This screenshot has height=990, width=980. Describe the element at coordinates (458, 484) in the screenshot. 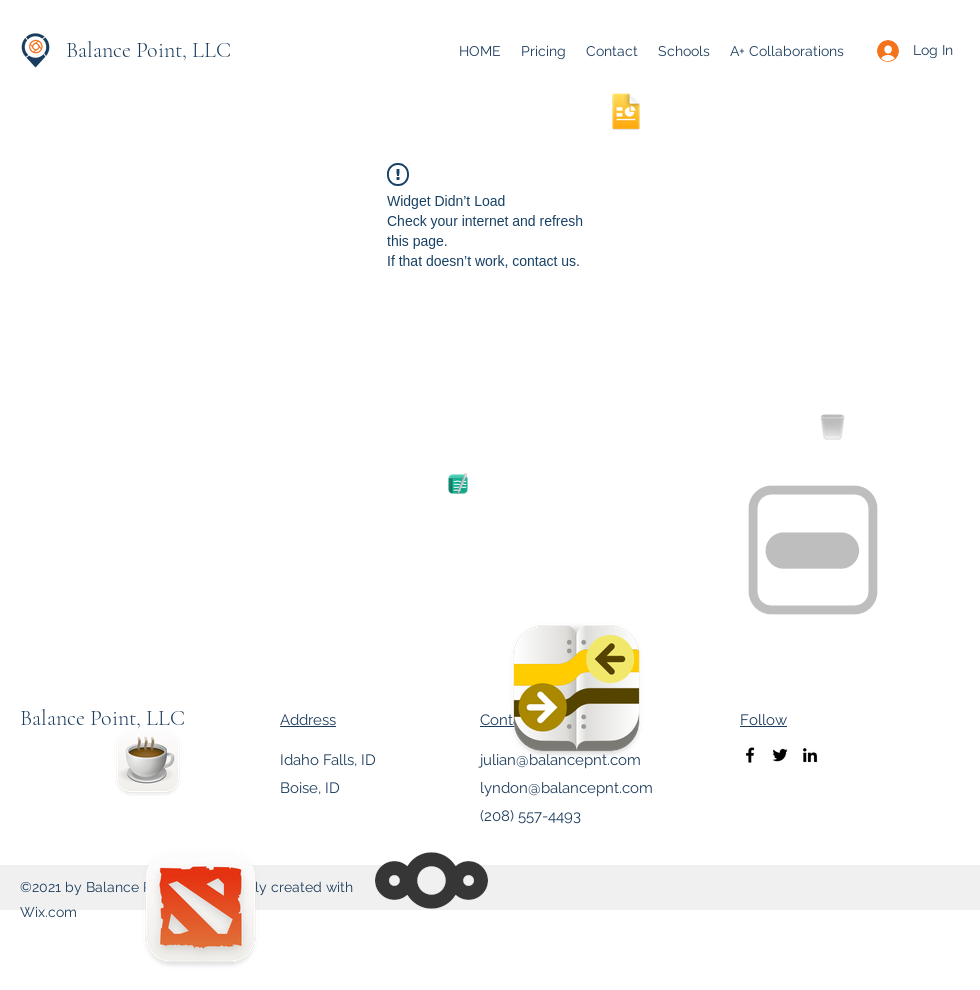

I see `open marknote app for writing notes` at that location.